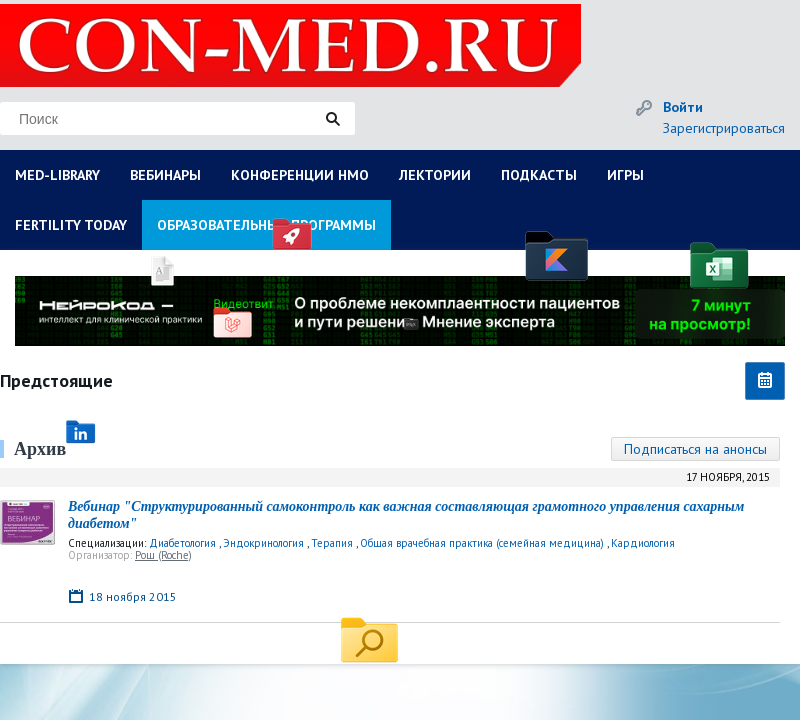 This screenshot has height=720, width=800. Describe the element at coordinates (162, 271) in the screenshot. I see `a rich text format document file` at that location.